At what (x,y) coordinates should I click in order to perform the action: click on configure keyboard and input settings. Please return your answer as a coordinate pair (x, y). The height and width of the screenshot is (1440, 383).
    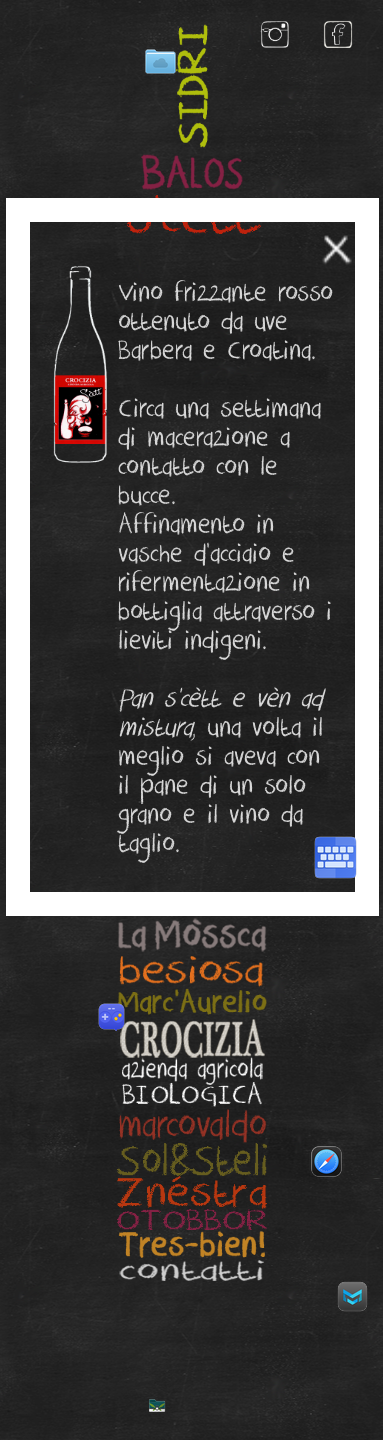
    Looking at the image, I should click on (335, 857).